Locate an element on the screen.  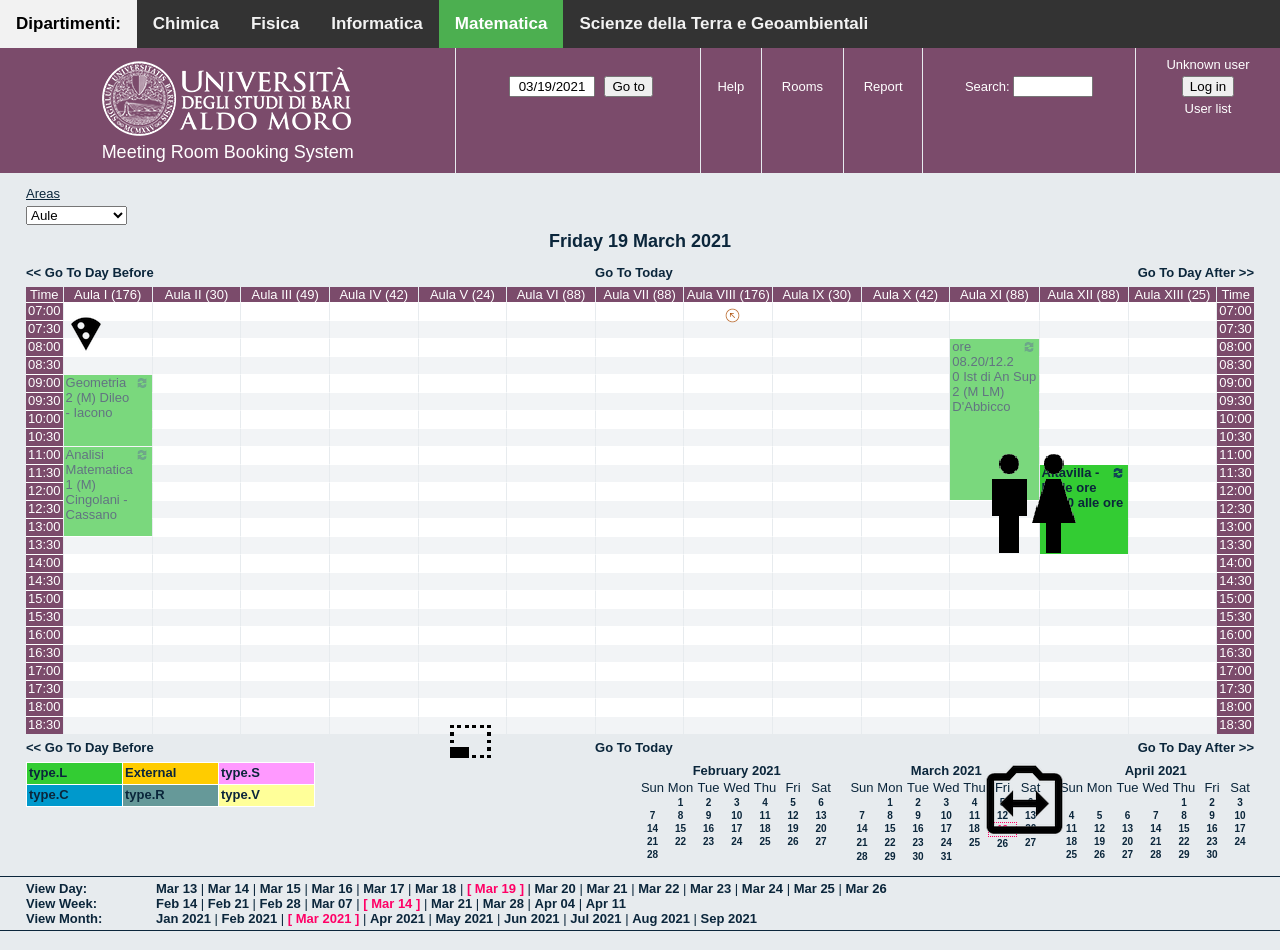
navigate back to previous screen is located at coordinates (732, 315).